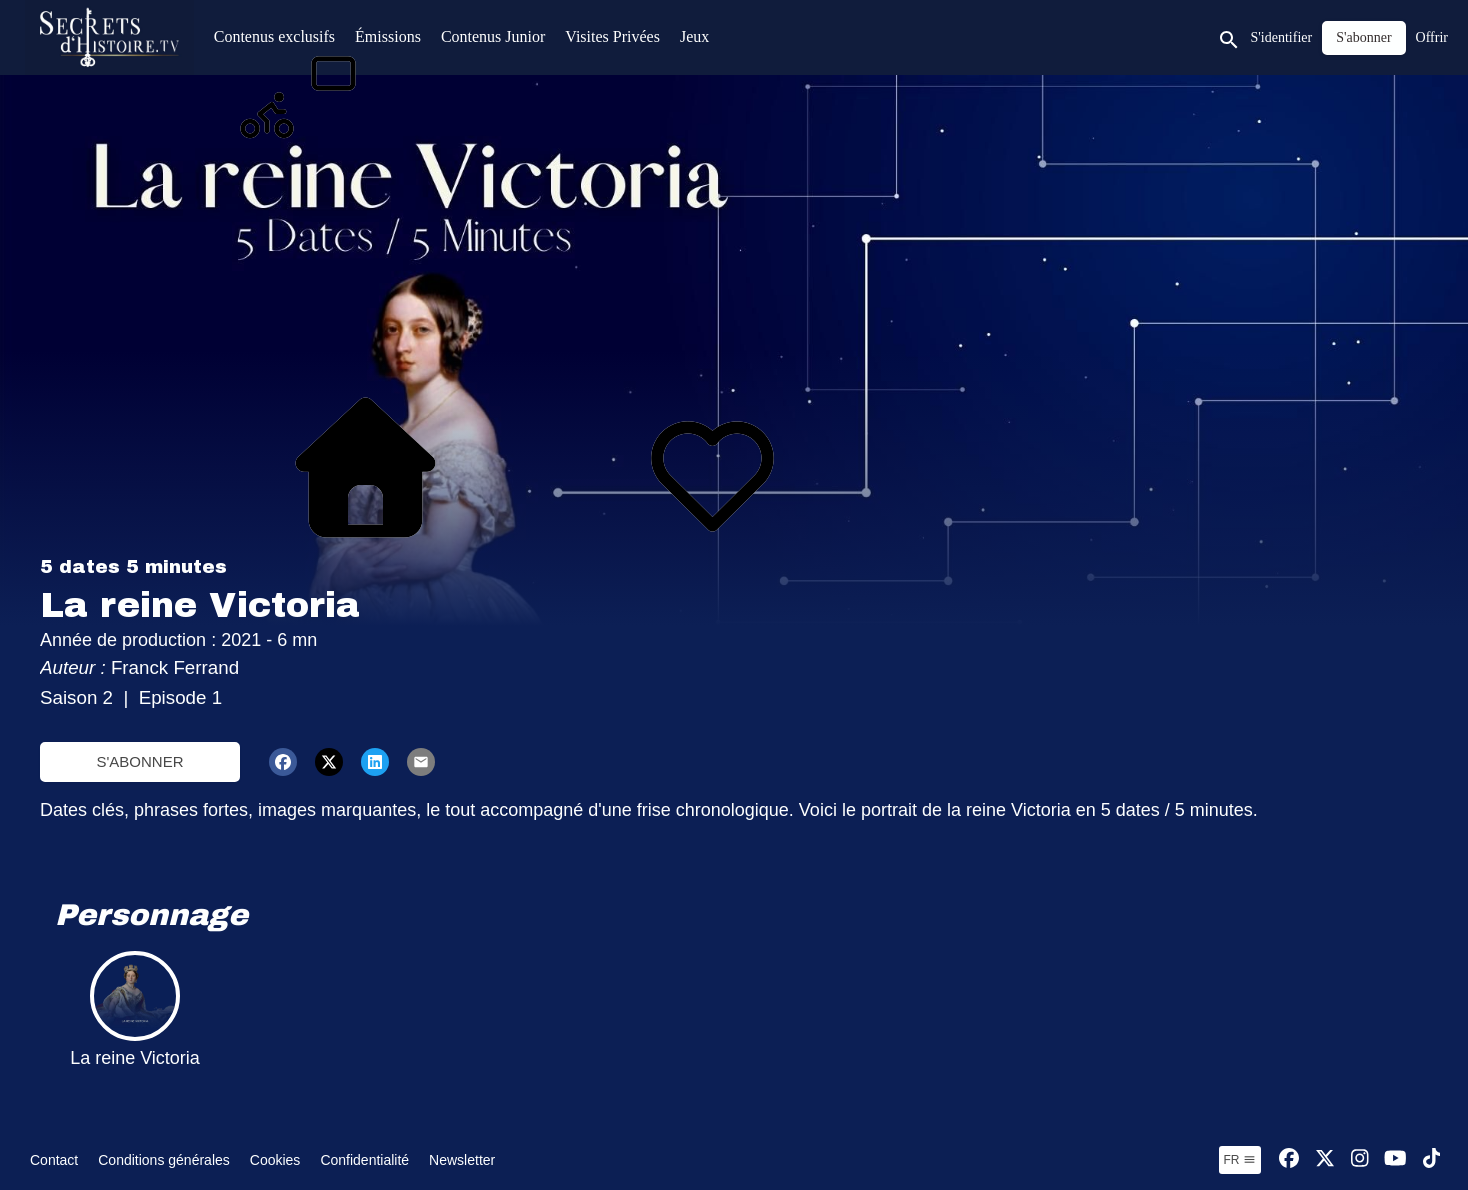 The width and height of the screenshot is (1468, 1190). What do you see at coordinates (365, 467) in the screenshot?
I see `navigate to home screen` at bounding box center [365, 467].